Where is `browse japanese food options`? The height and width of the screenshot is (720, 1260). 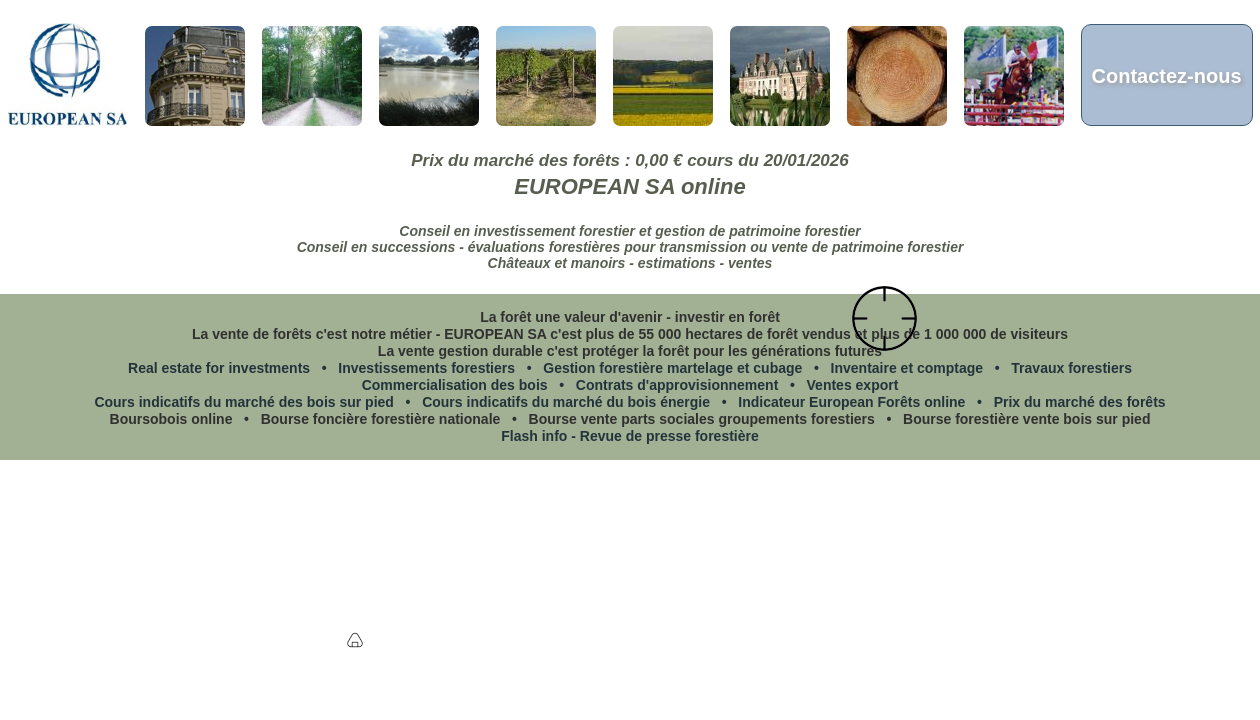
browse japanese food options is located at coordinates (355, 640).